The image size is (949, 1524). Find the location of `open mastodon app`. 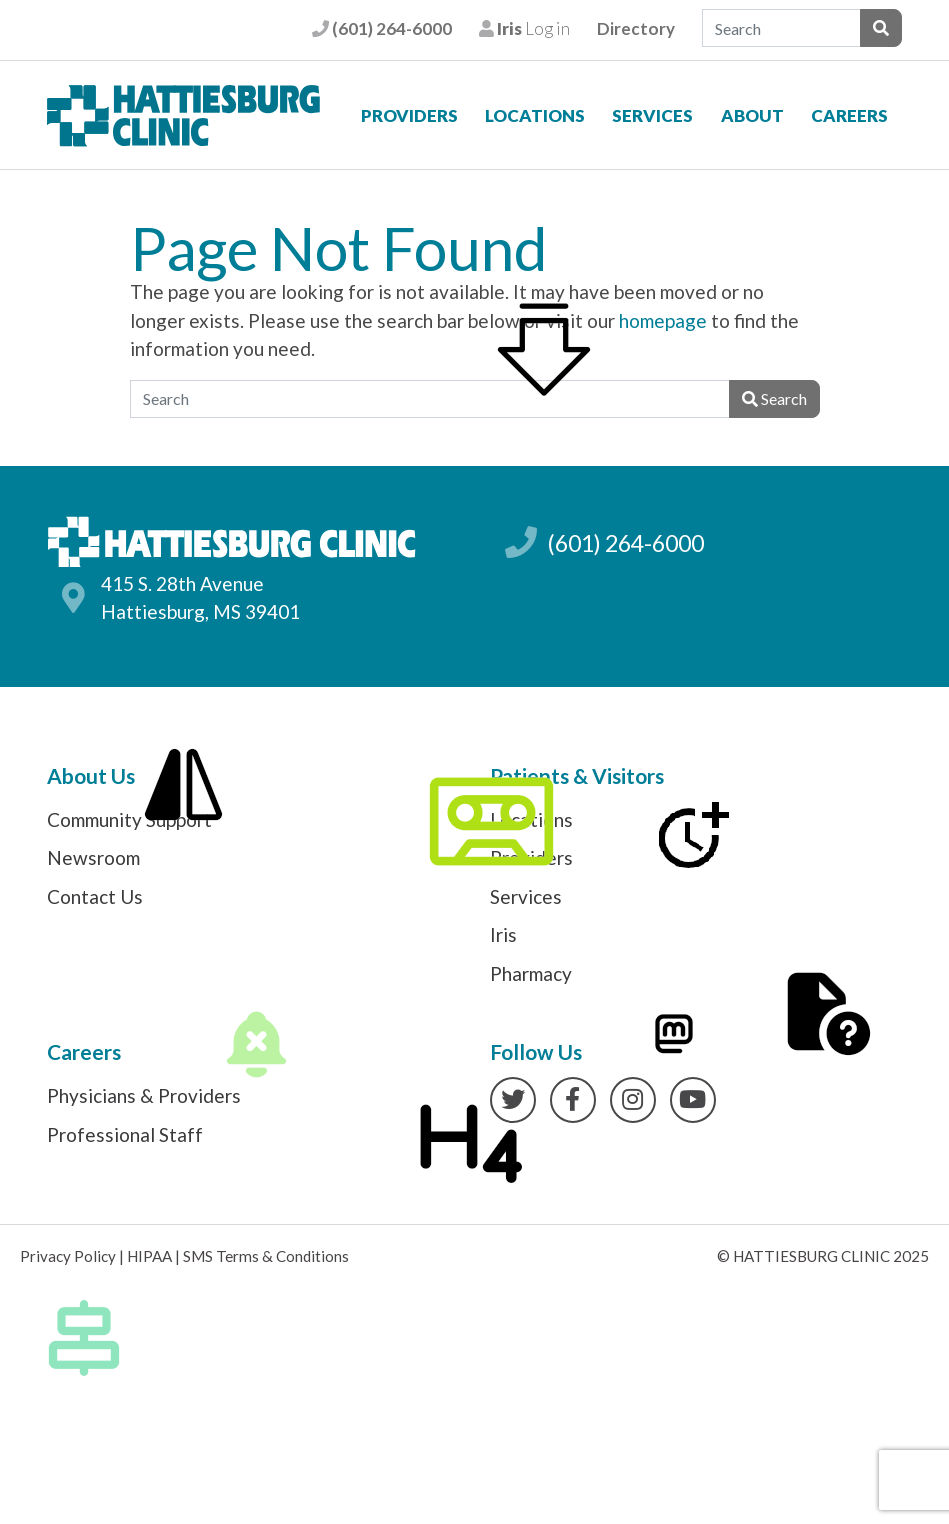

open mastodon app is located at coordinates (674, 1033).